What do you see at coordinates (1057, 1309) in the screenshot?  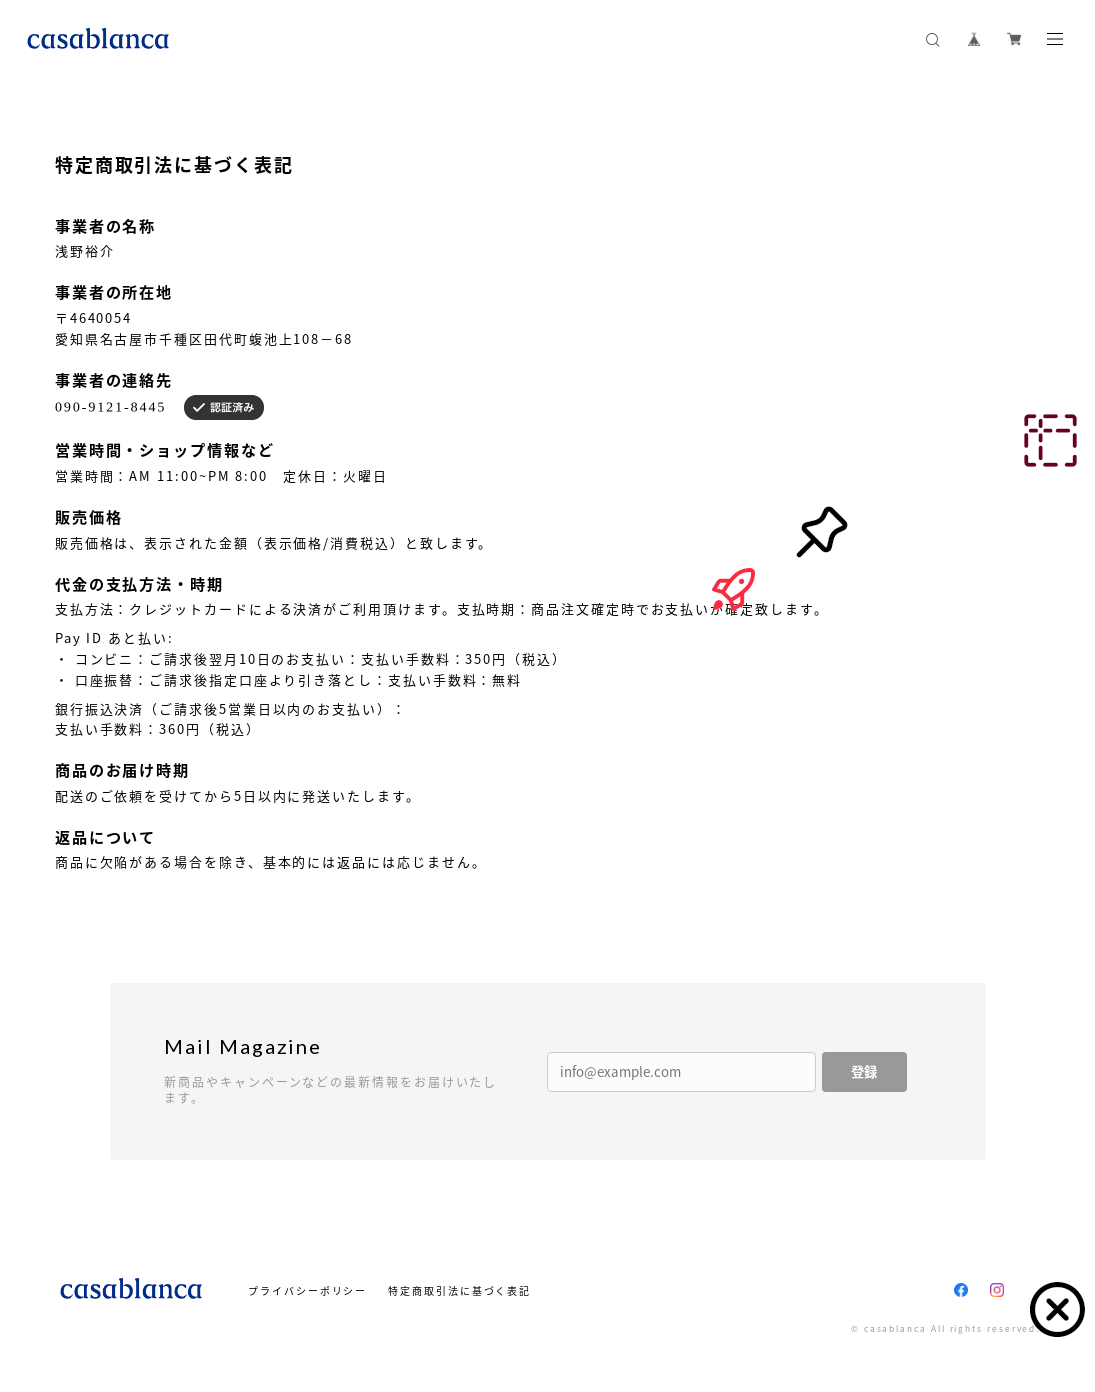 I see `close or dismiss a dialog` at bounding box center [1057, 1309].